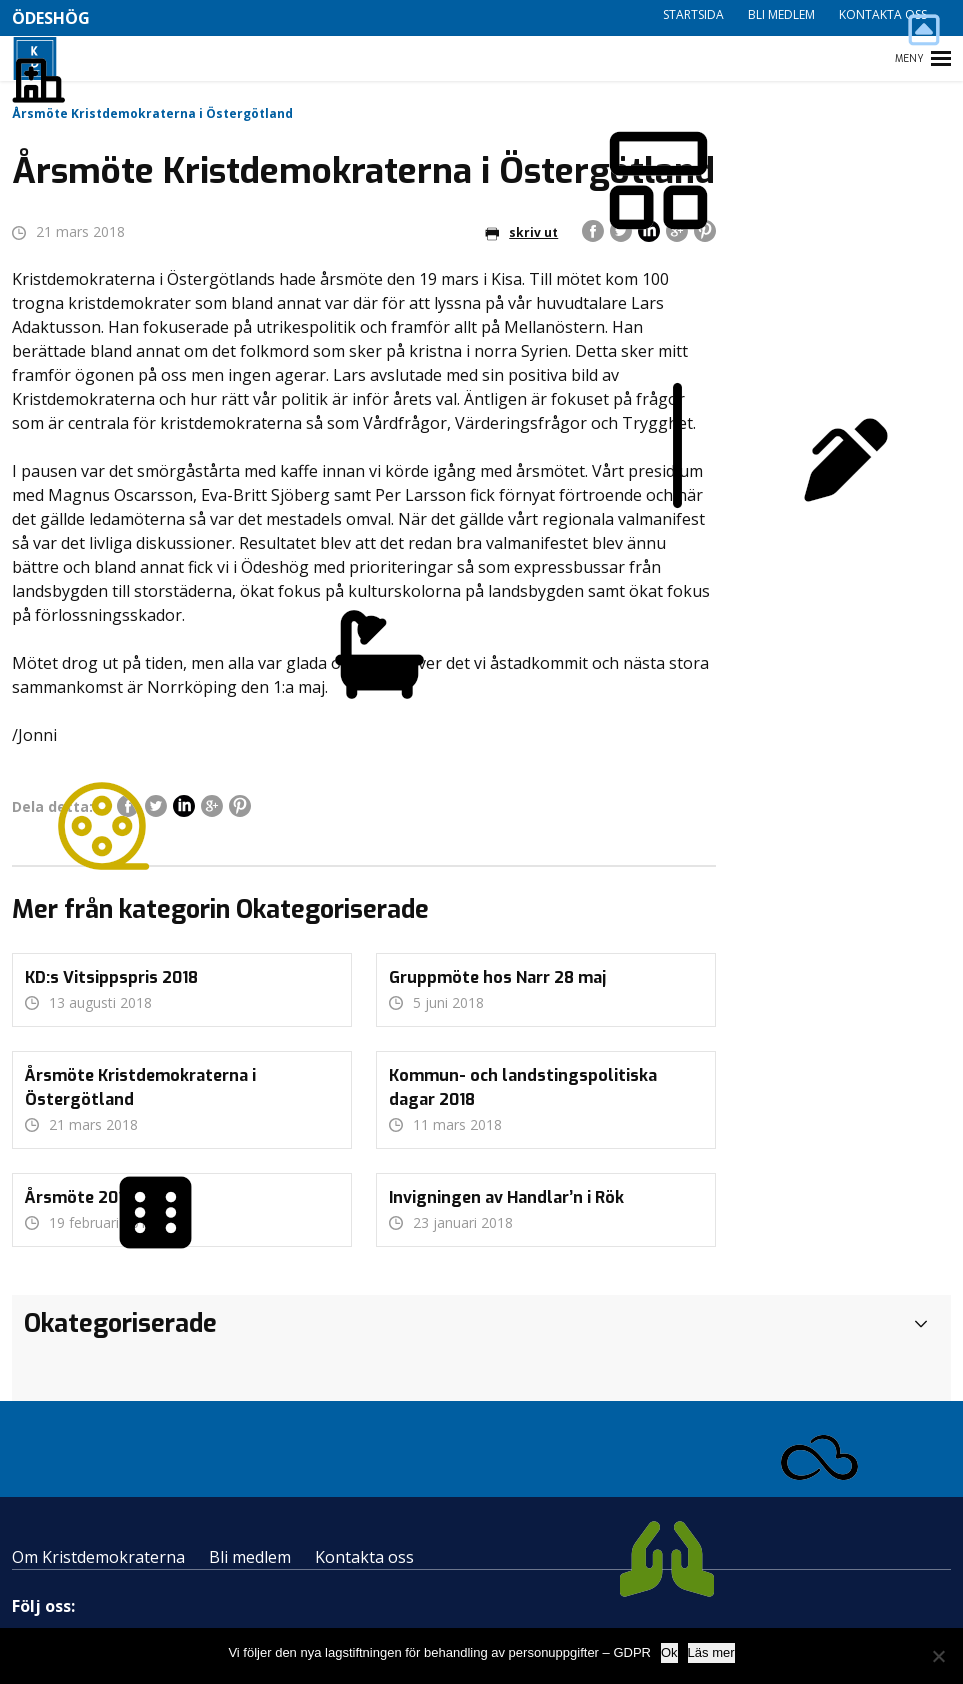  I want to click on find nearby hospitals or medical facilities, so click(36, 80).